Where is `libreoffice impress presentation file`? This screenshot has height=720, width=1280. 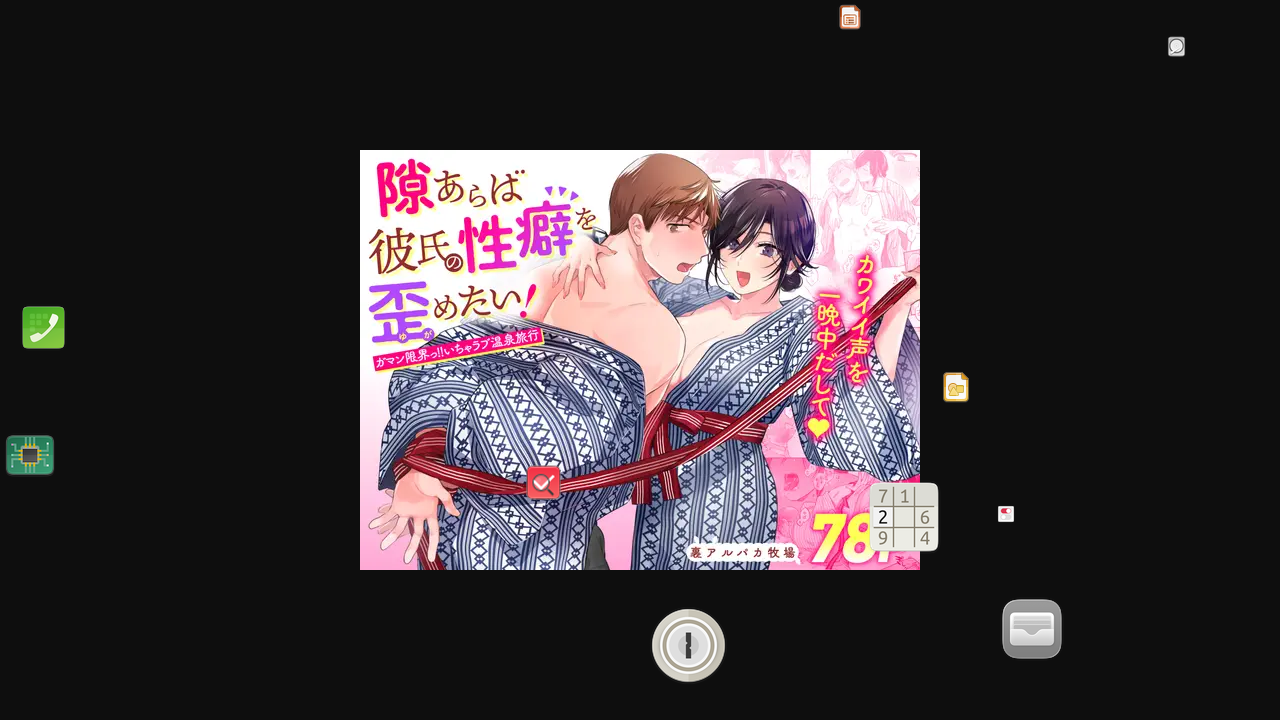
libreoffice impress presentation file is located at coordinates (850, 17).